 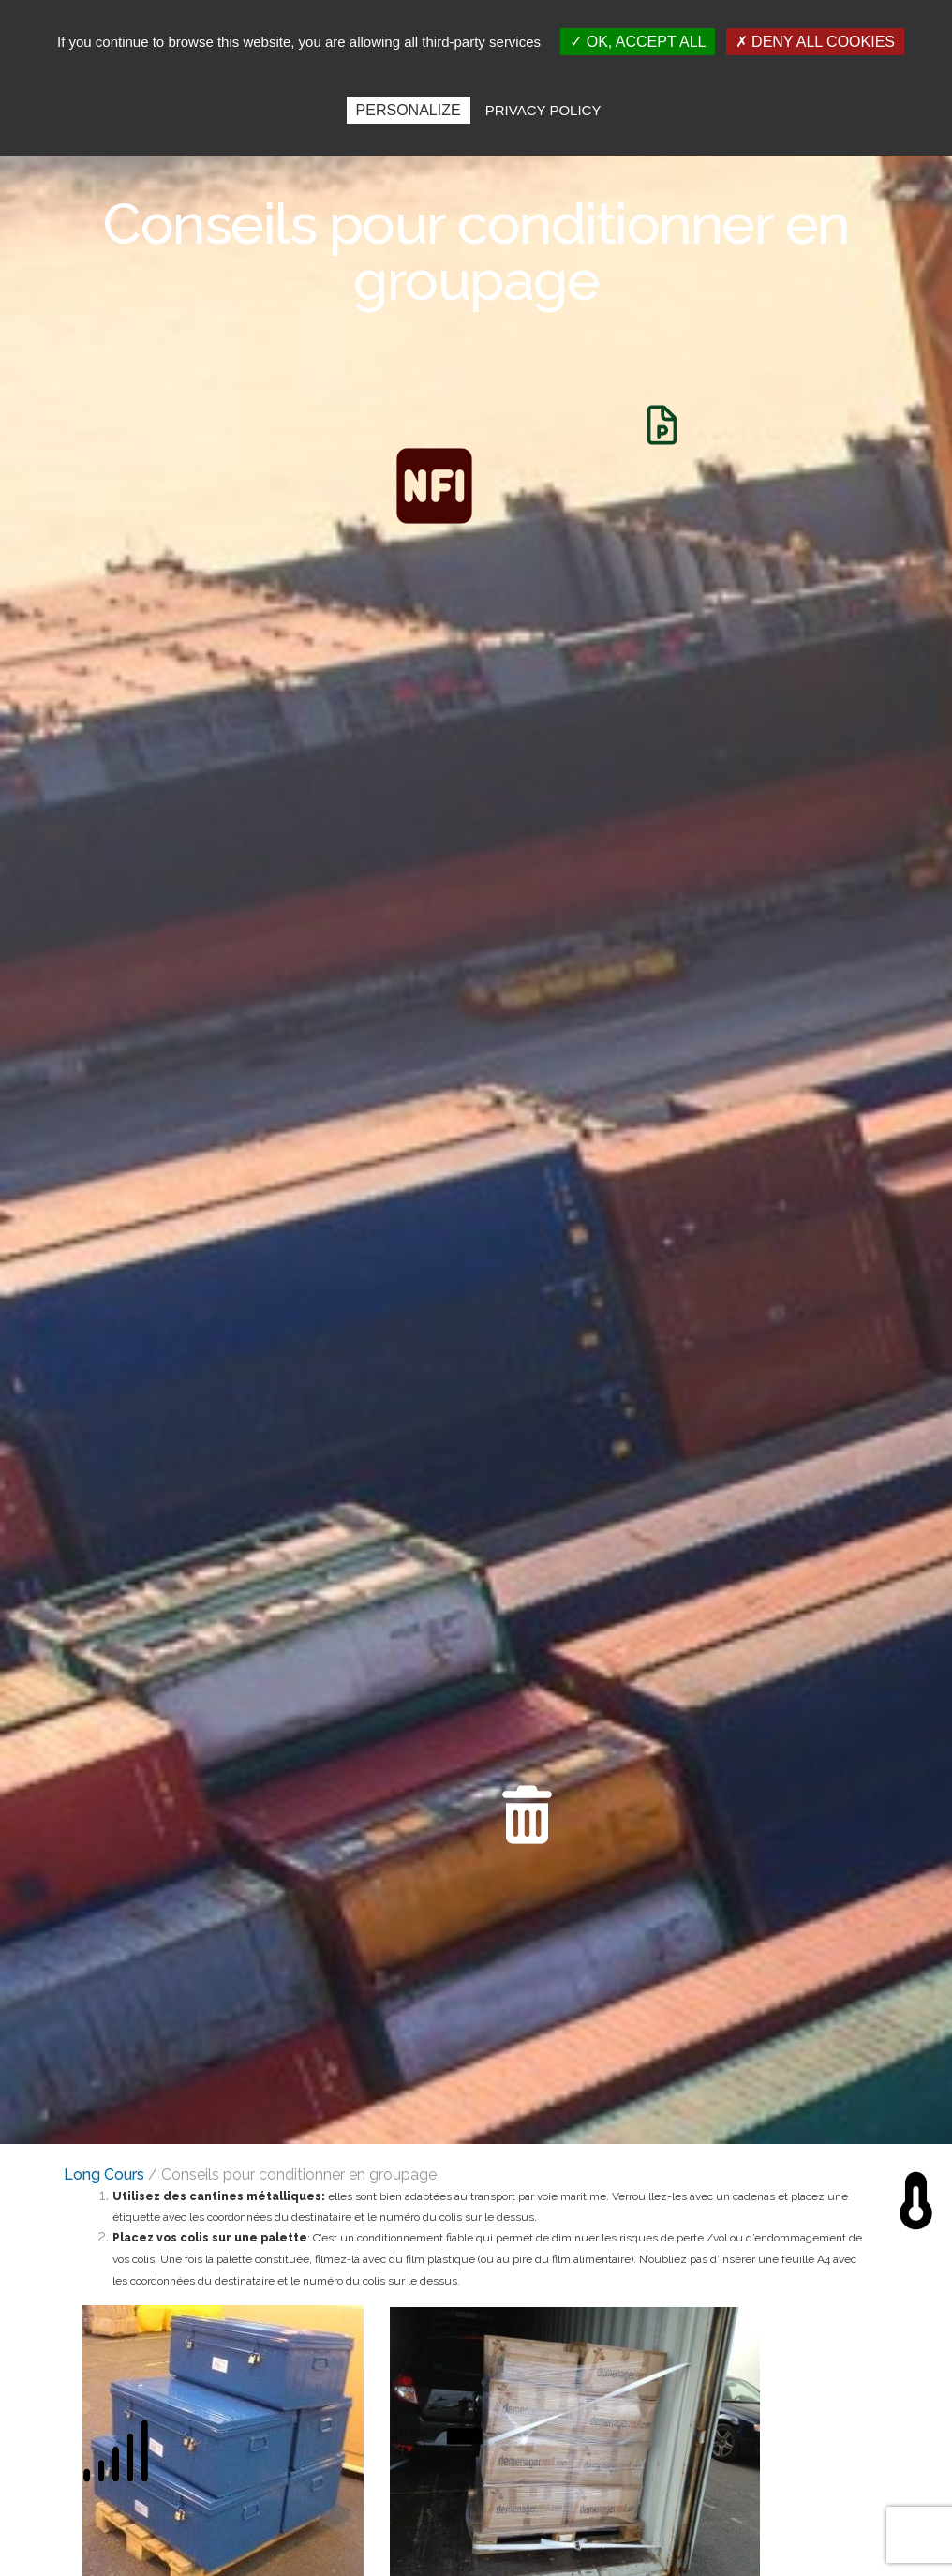 What do you see at coordinates (115, 2450) in the screenshot?
I see `indicates full signal strength` at bounding box center [115, 2450].